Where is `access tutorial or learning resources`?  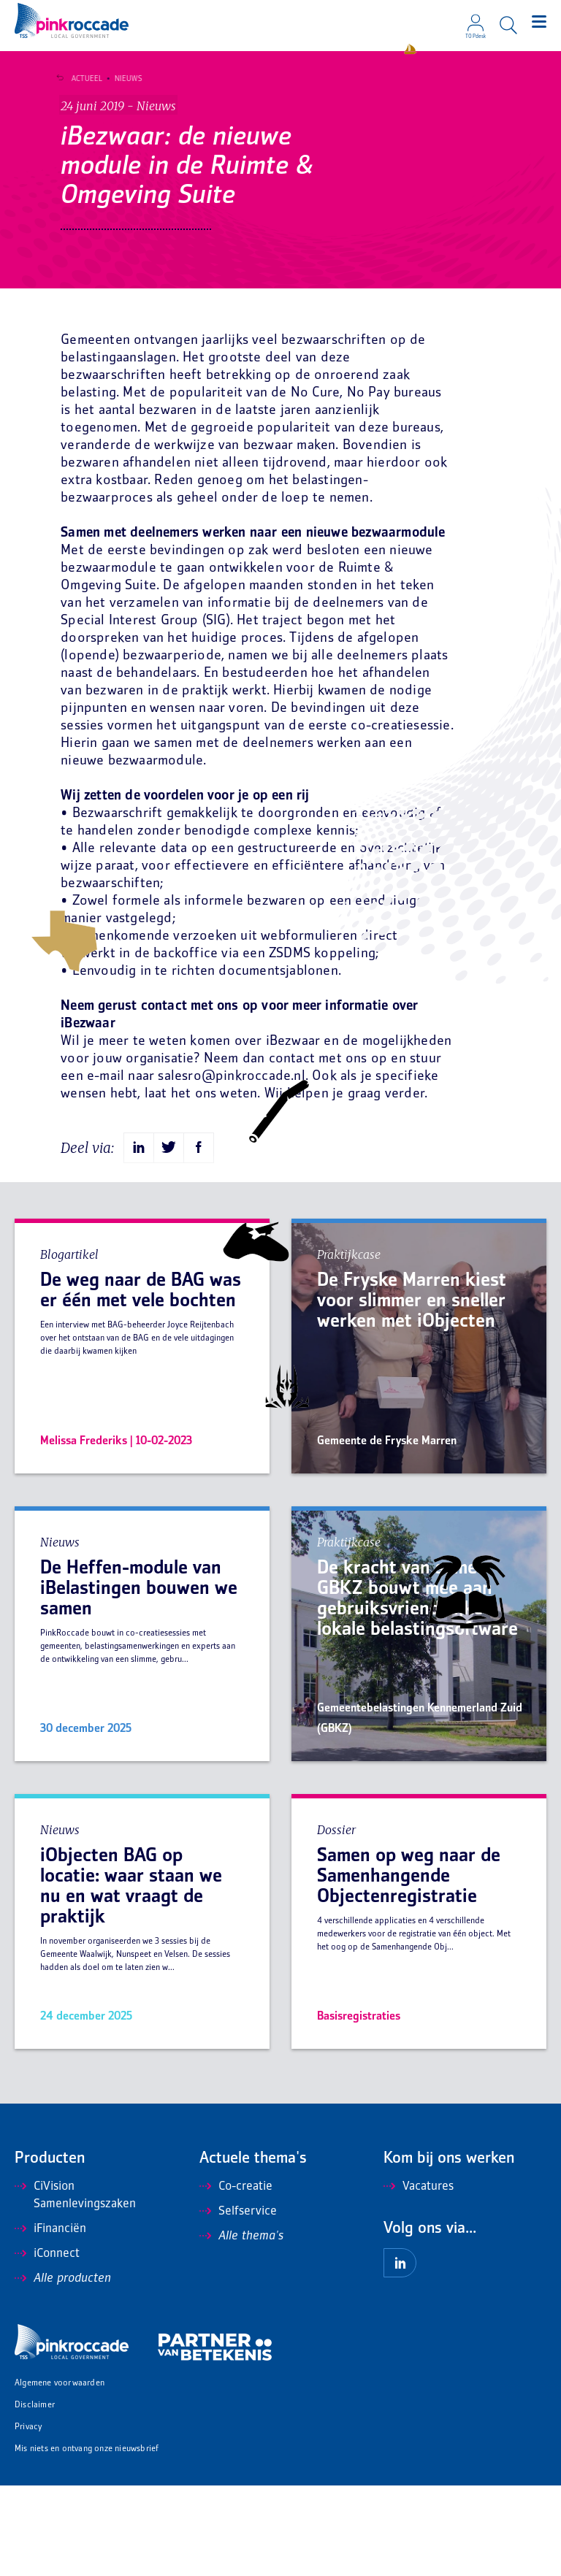 access tutorial or learning resources is located at coordinates (467, 1594).